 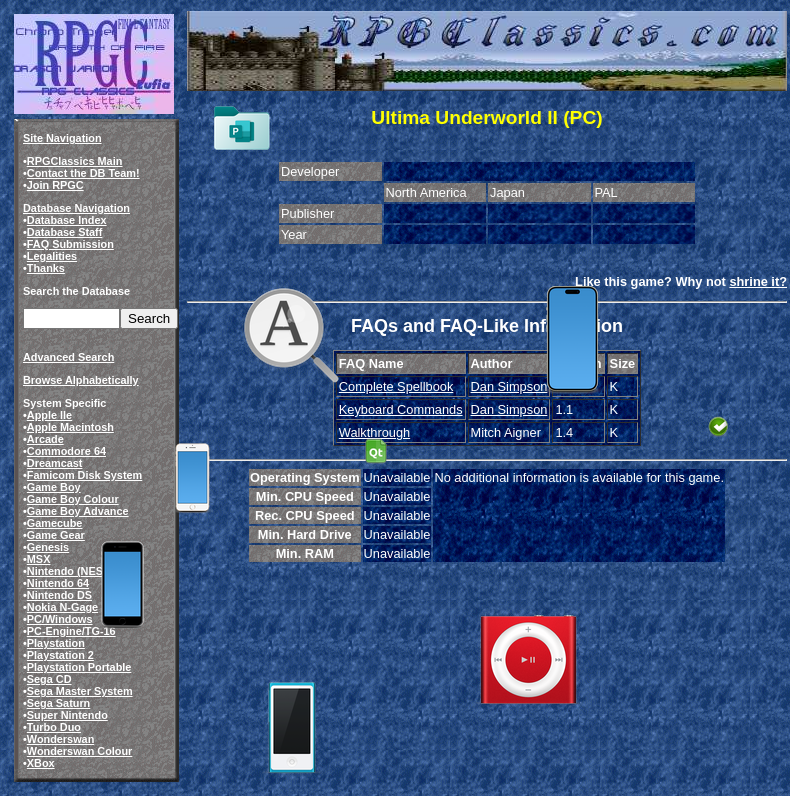 What do you see at coordinates (241, 129) in the screenshot?
I see `open folder containing microsoft publisher files` at bounding box center [241, 129].